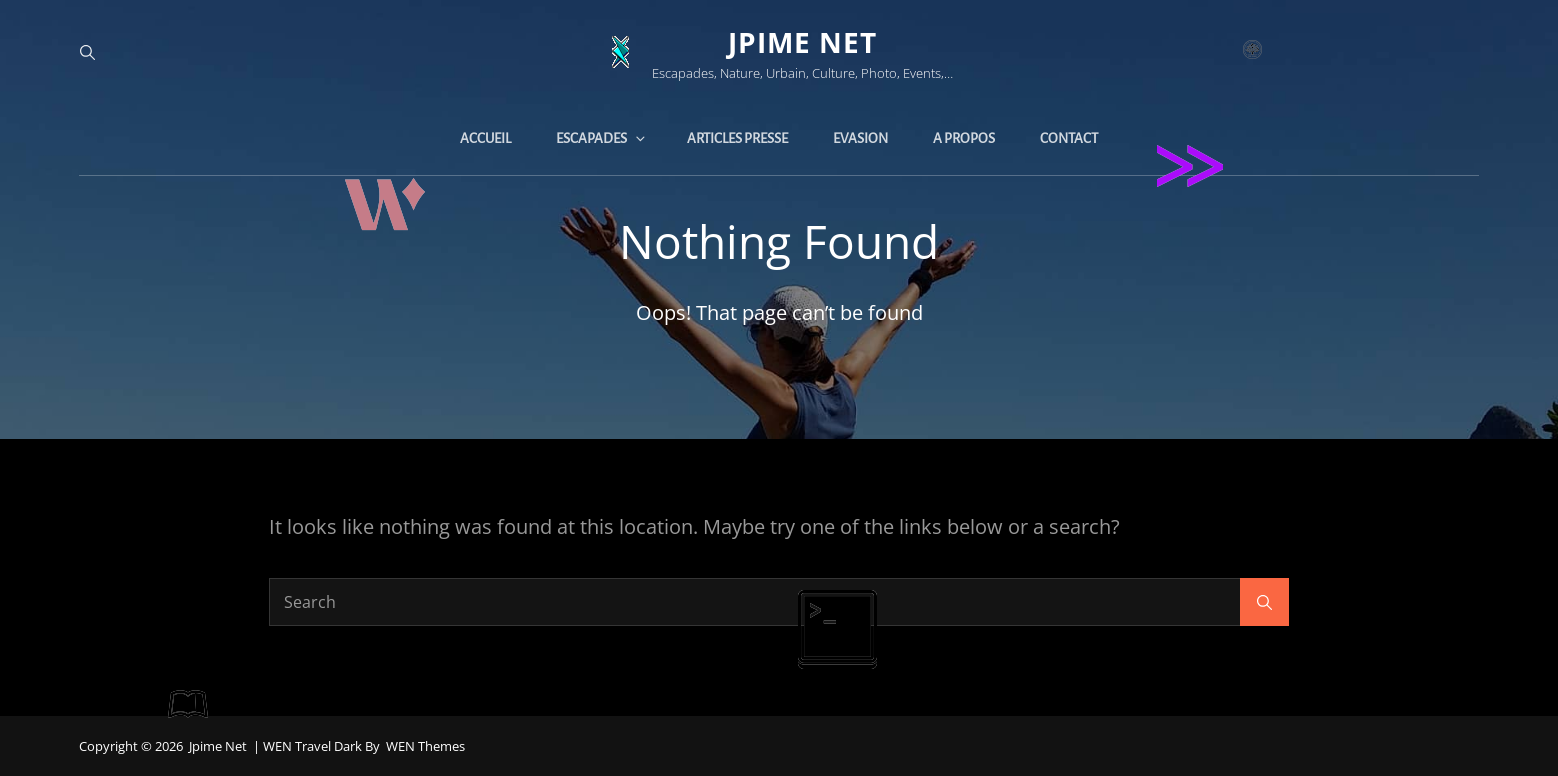  Describe the element at coordinates (385, 204) in the screenshot. I see `open the Wish shopping app` at that location.